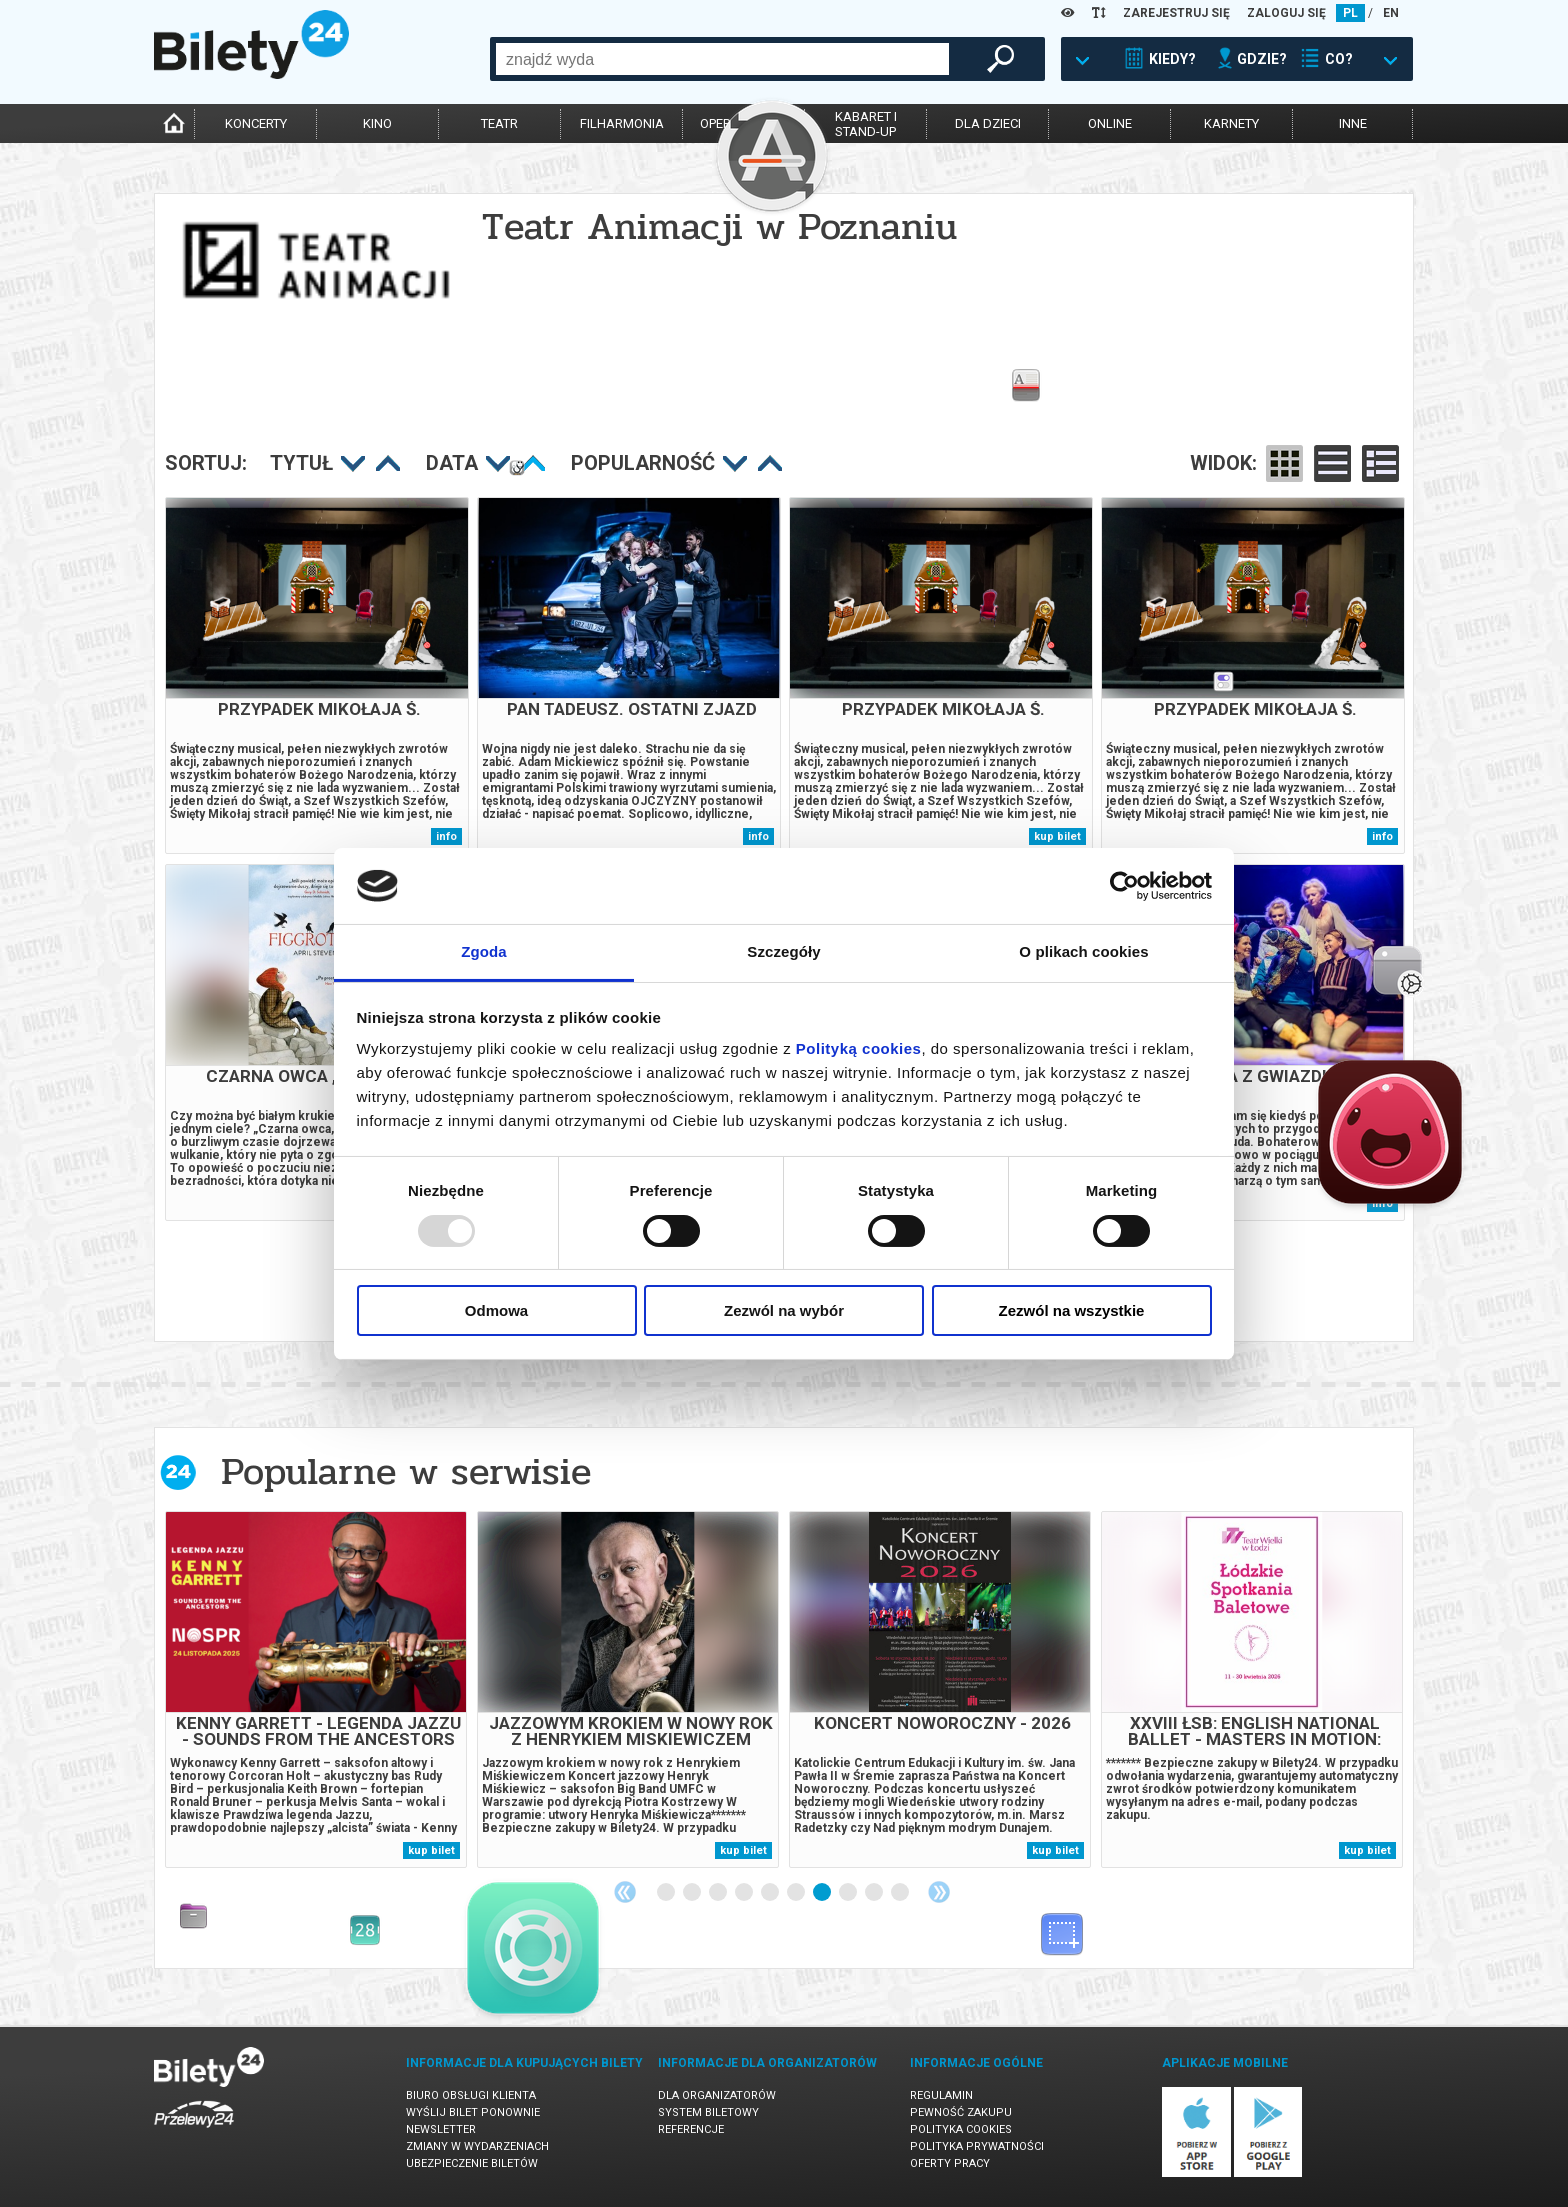 This screenshot has width=1568, height=2207. Describe the element at coordinates (1026, 385) in the screenshot. I see `open document scanner app` at that location.